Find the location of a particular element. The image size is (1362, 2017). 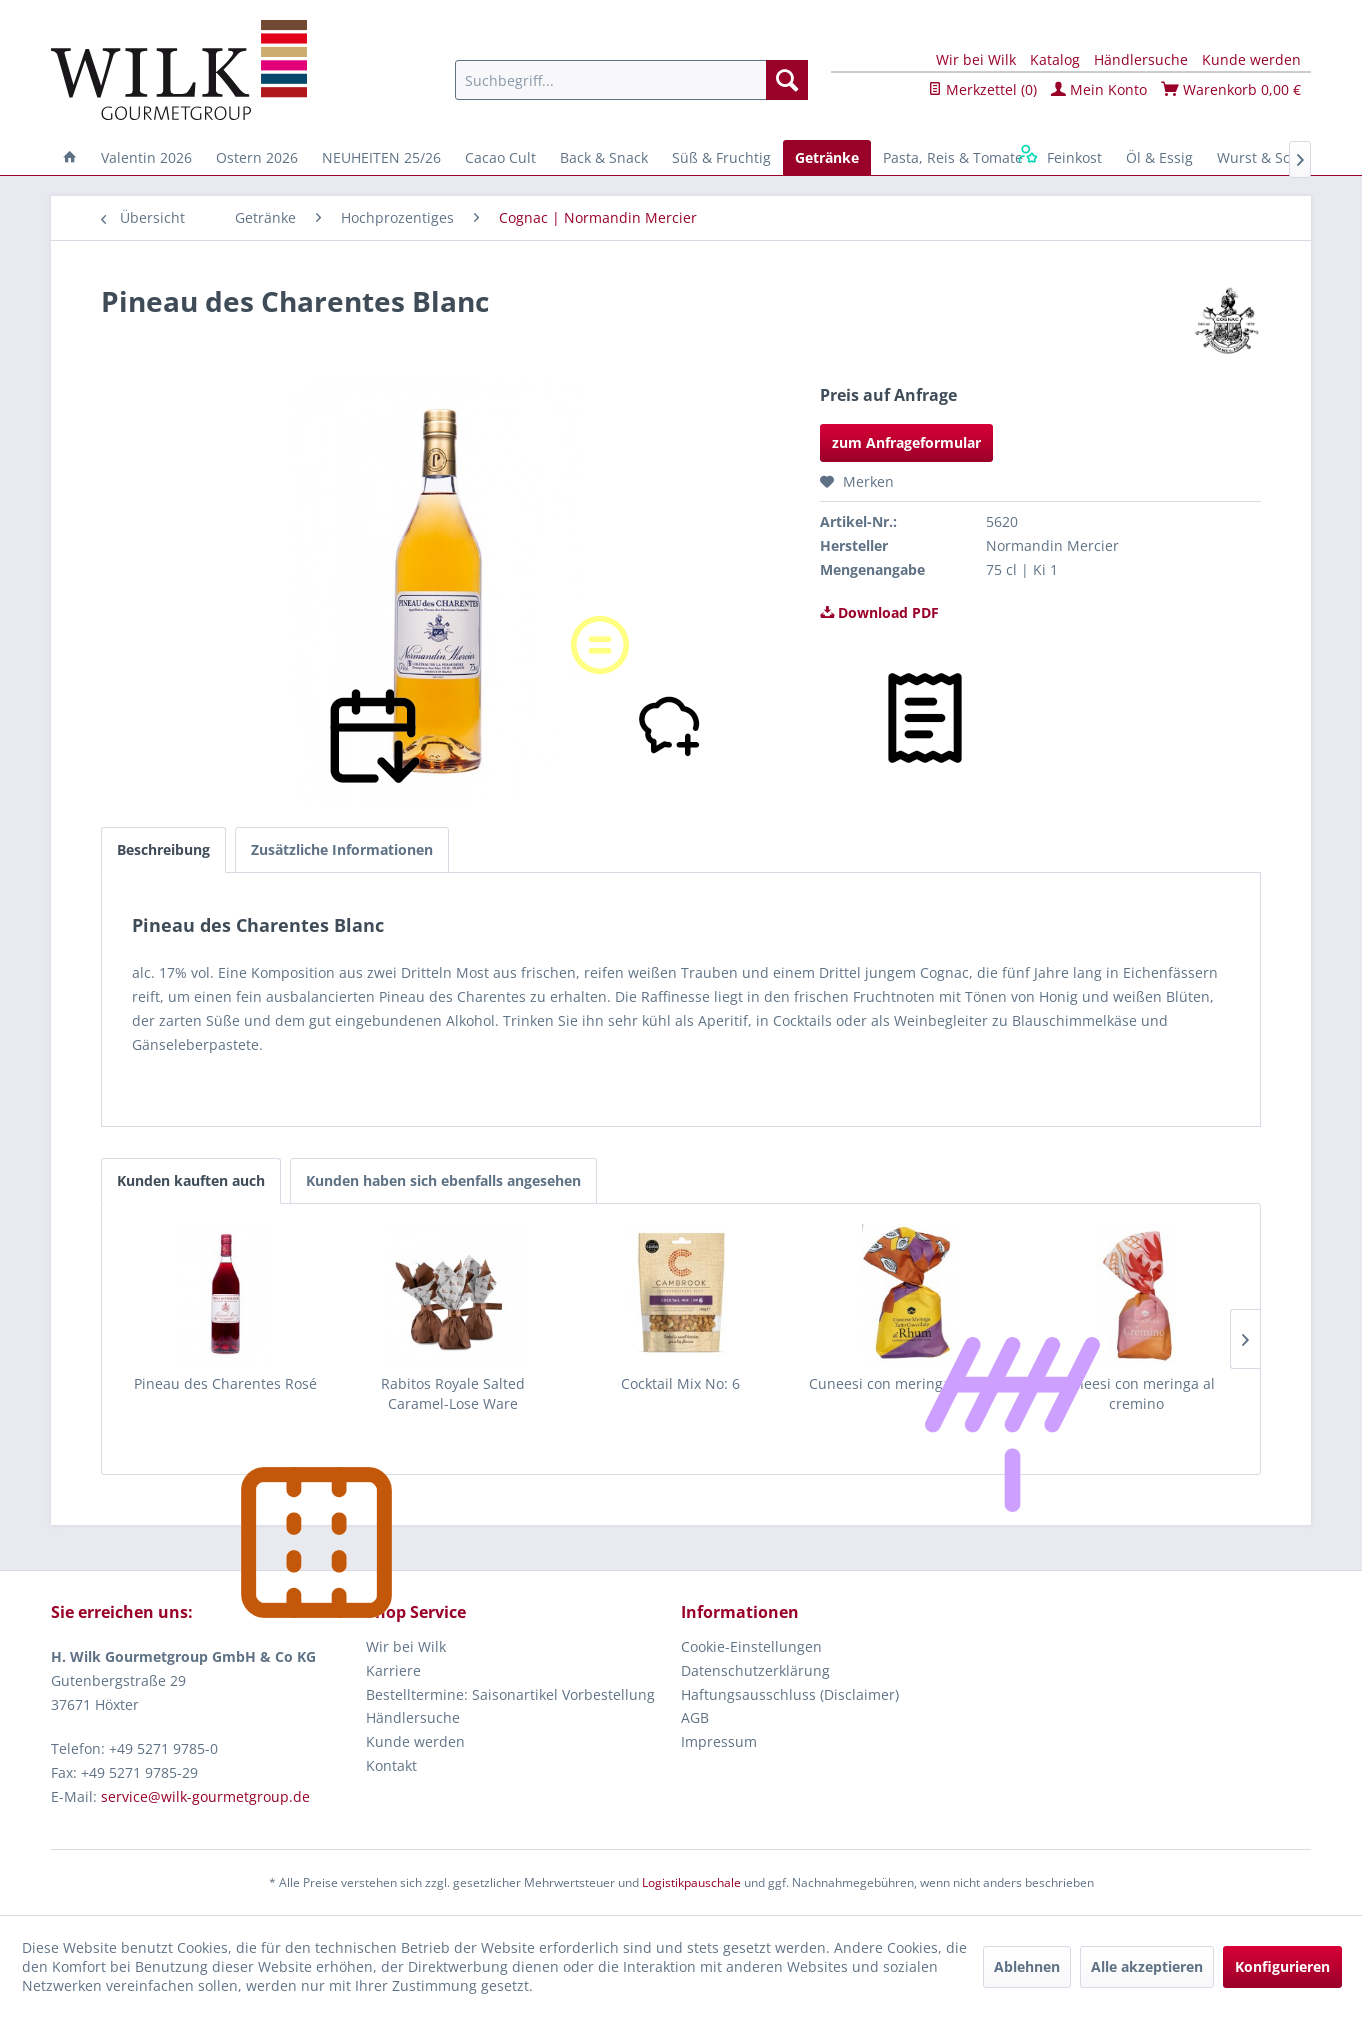

view favorite or starred user is located at coordinates (1027, 153).